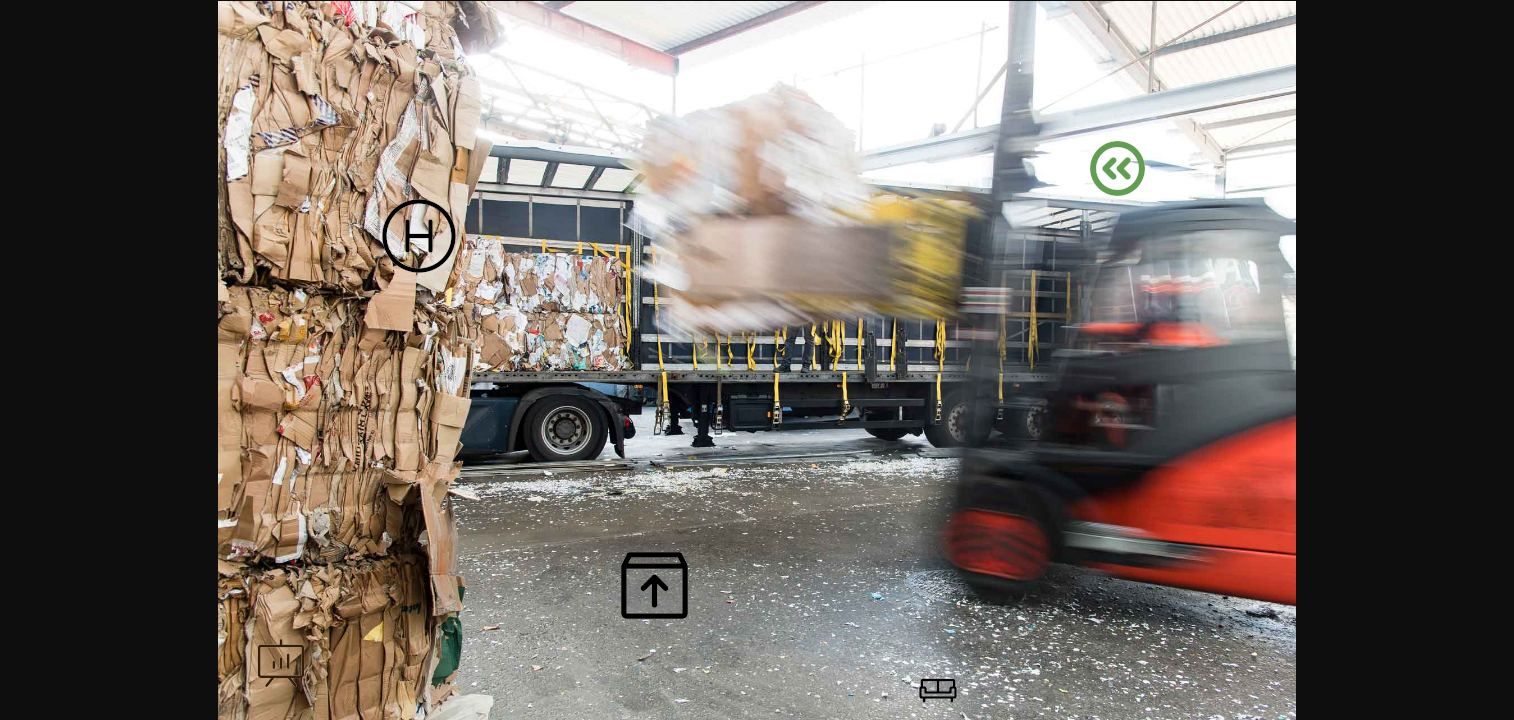  What do you see at coordinates (938, 690) in the screenshot?
I see `browse furniture or home decor items` at bounding box center [938, 690].